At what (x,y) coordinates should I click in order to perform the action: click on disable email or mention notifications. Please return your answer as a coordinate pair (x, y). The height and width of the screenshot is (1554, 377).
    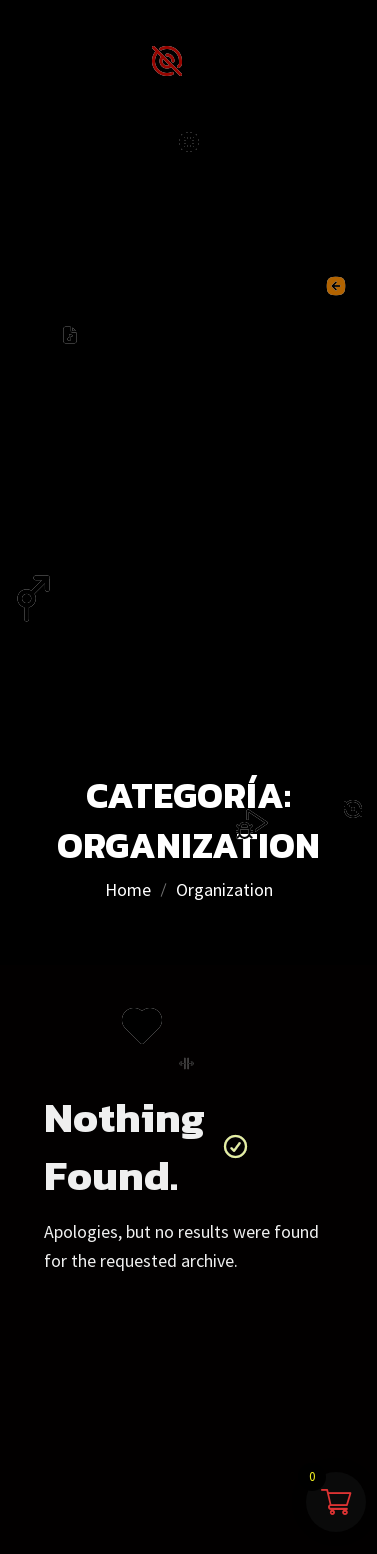
    Looking at the image, I should click on (167, 61).